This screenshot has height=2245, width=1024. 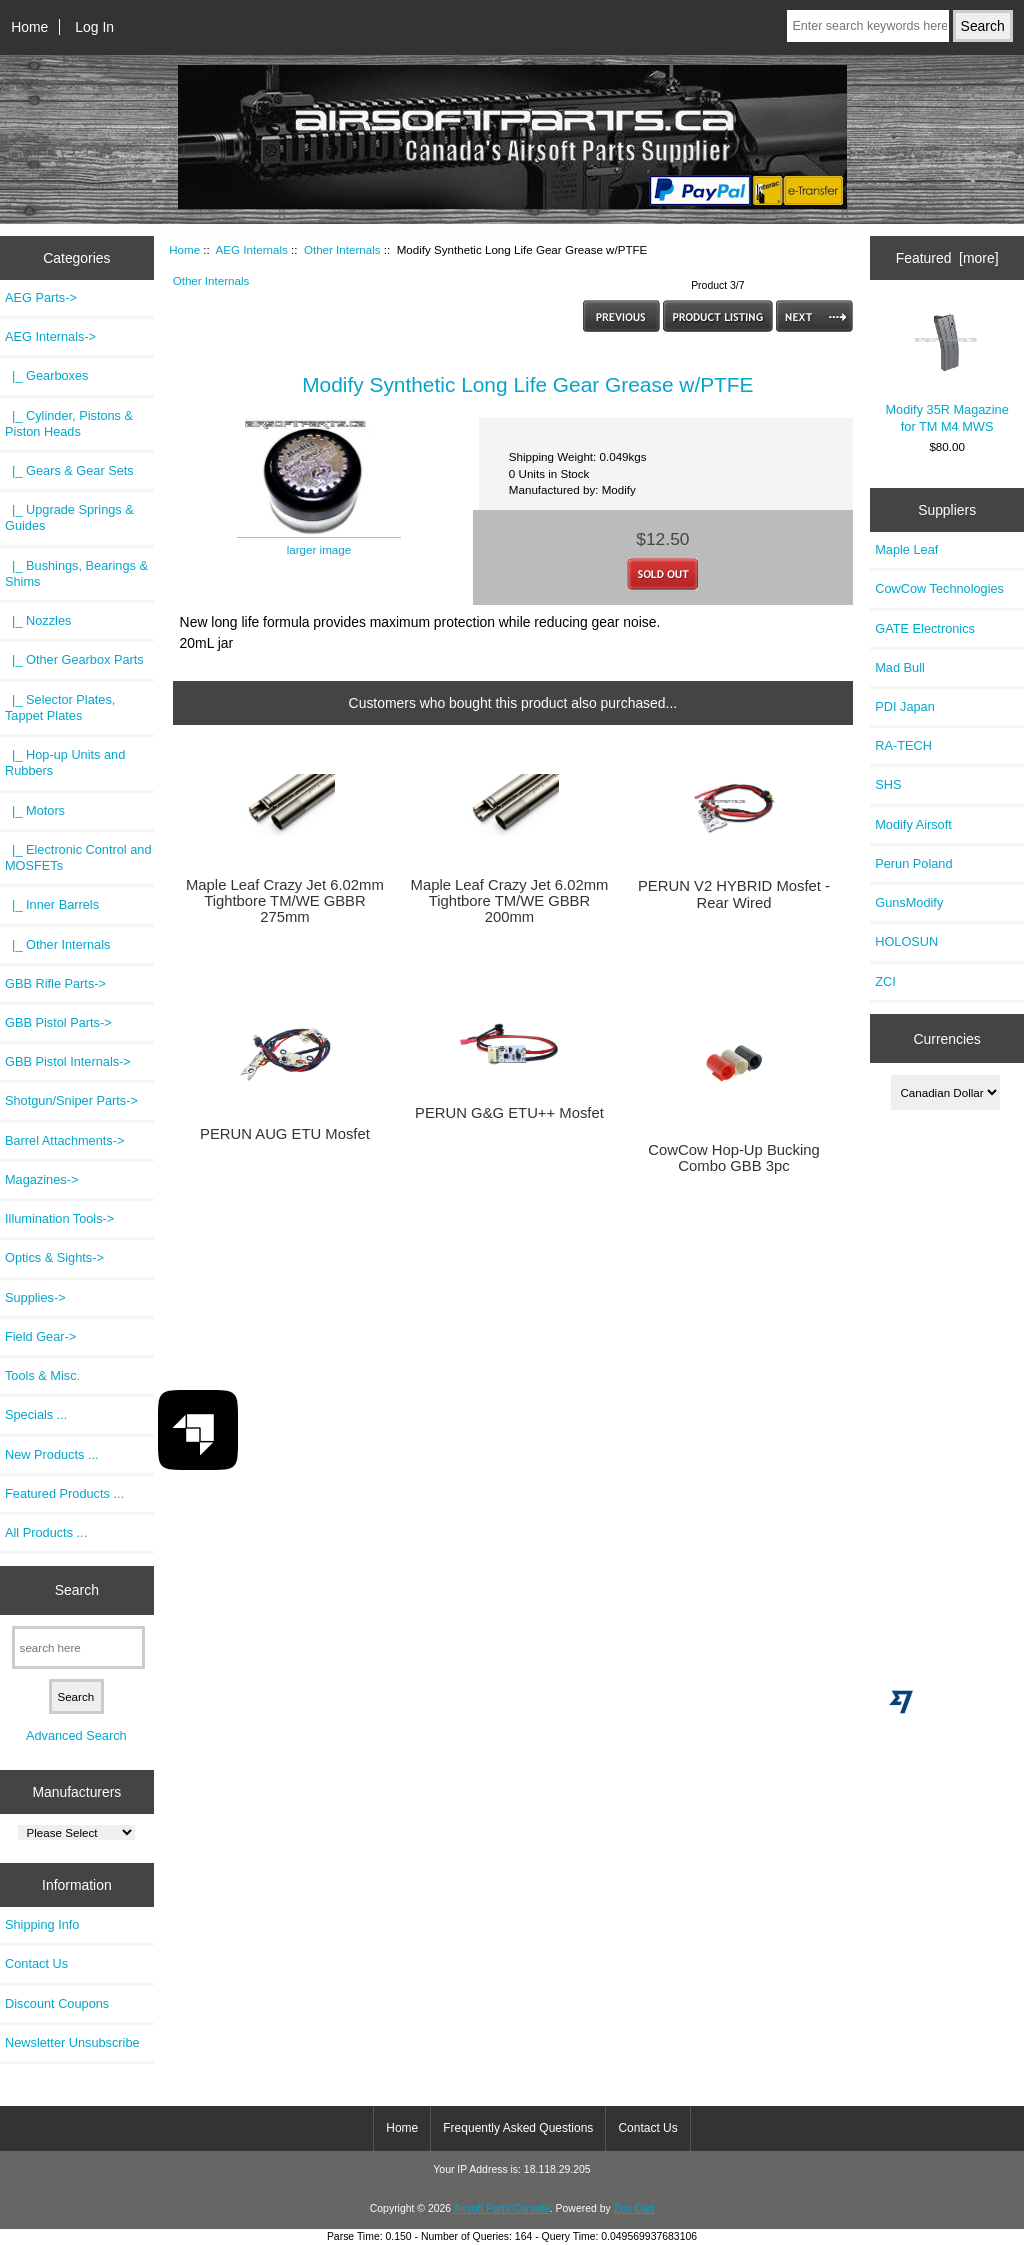 I want to click on open strapi CMS dashboard, so click(x=198, y=1430).